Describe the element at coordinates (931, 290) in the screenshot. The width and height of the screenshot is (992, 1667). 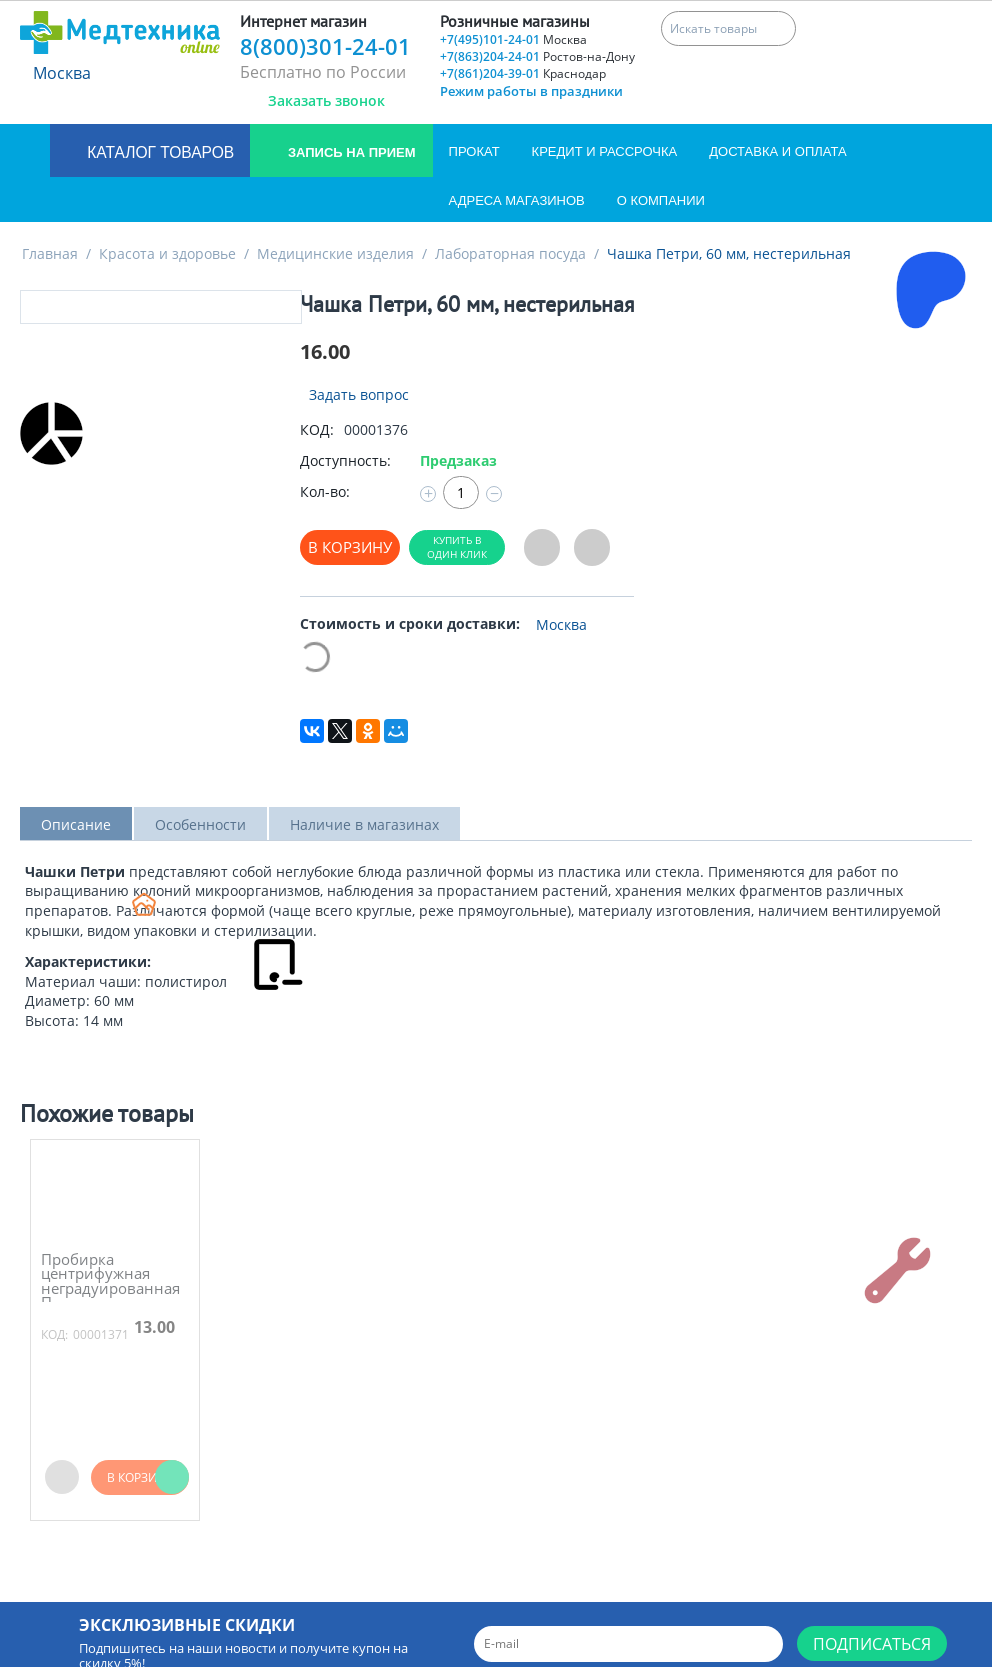
I see `visit patreon page` at that location.